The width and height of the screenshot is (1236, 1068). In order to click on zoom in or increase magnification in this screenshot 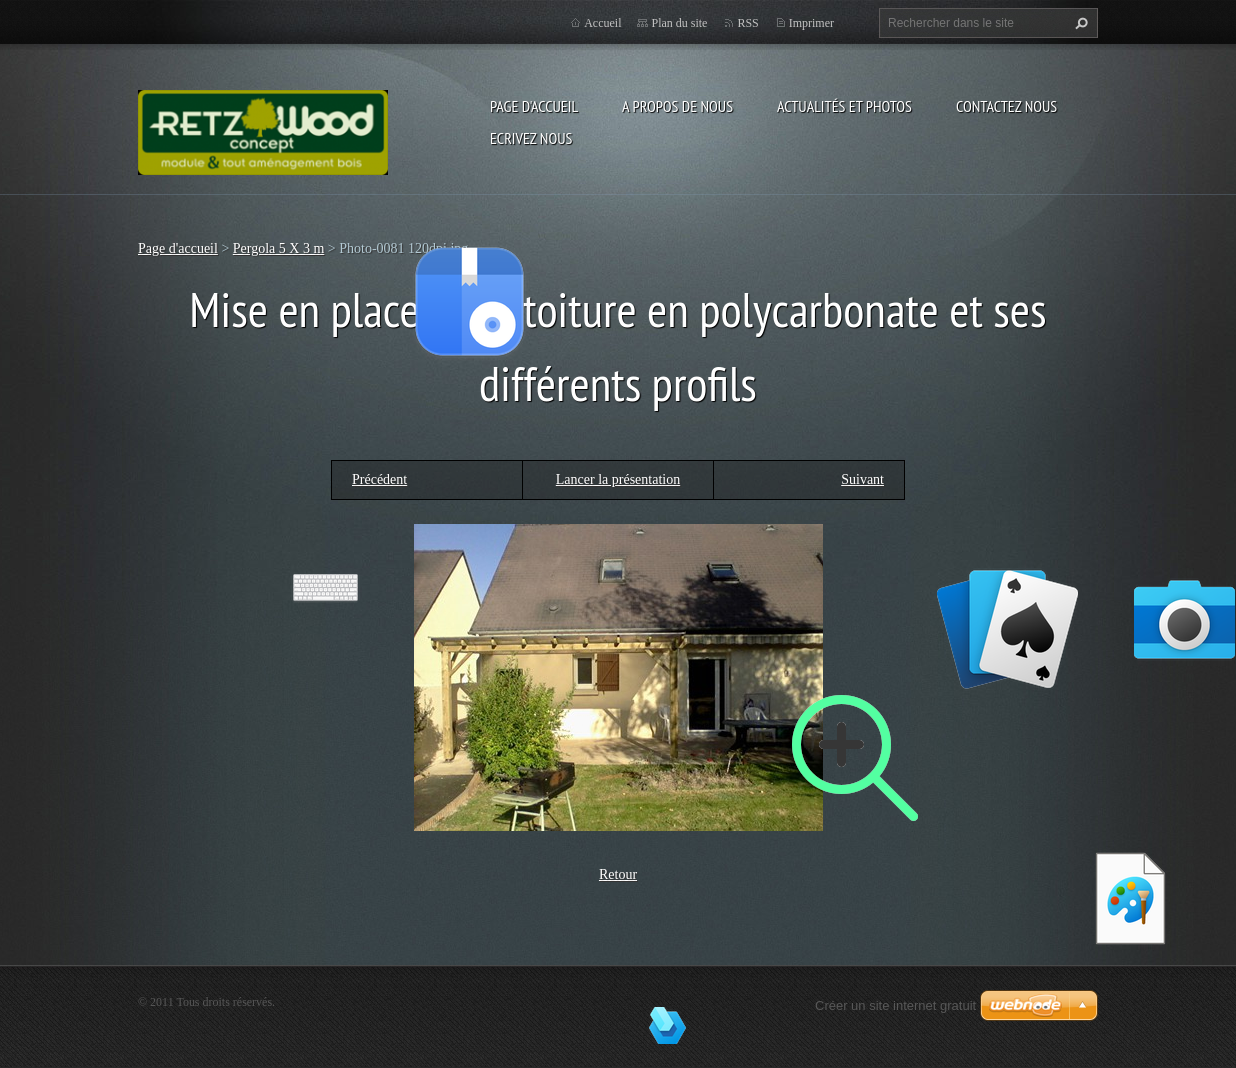, I will do `click(855, 758)`.